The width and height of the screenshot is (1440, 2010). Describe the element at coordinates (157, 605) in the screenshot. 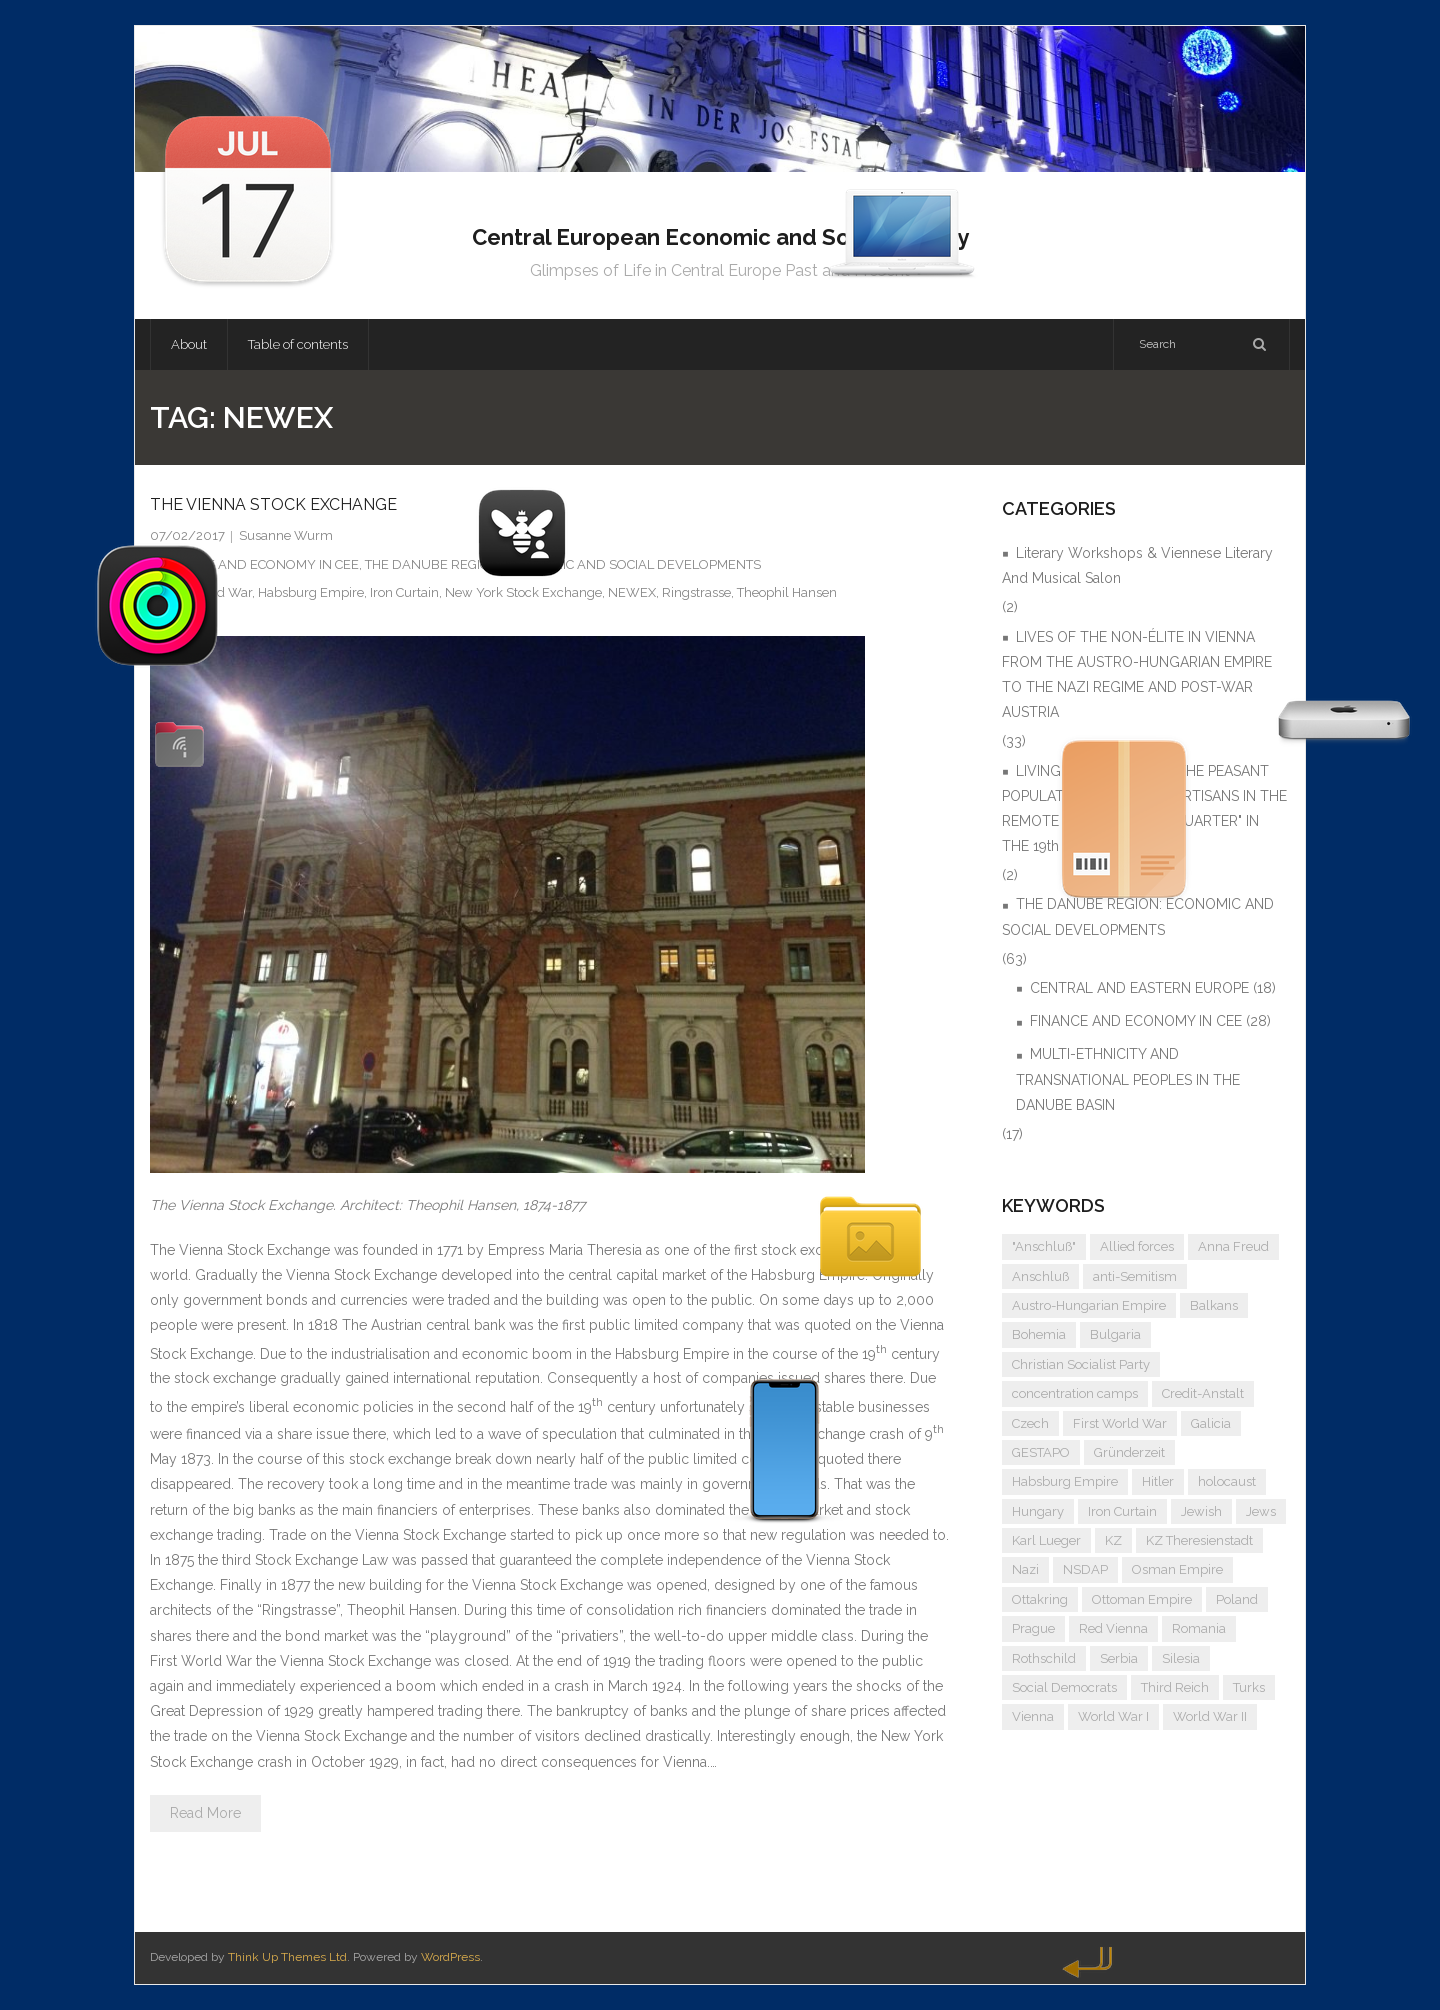

I see `open the Fitness app` at that location.